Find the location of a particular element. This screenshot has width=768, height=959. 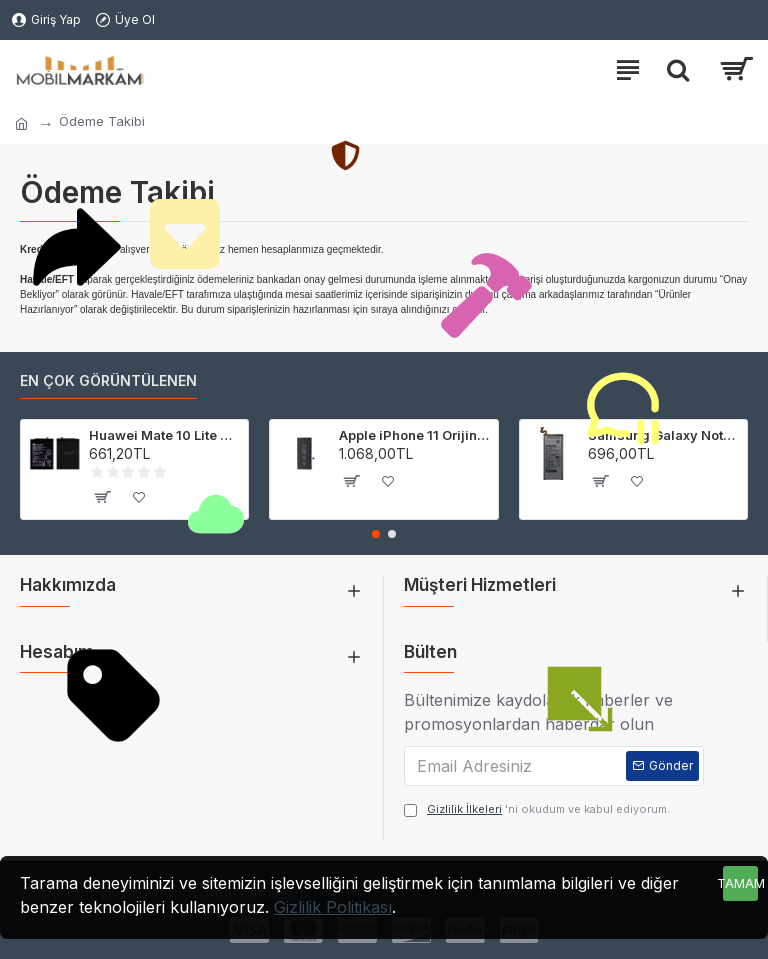

expand dropdown menu is located at coordinates (185, 234).